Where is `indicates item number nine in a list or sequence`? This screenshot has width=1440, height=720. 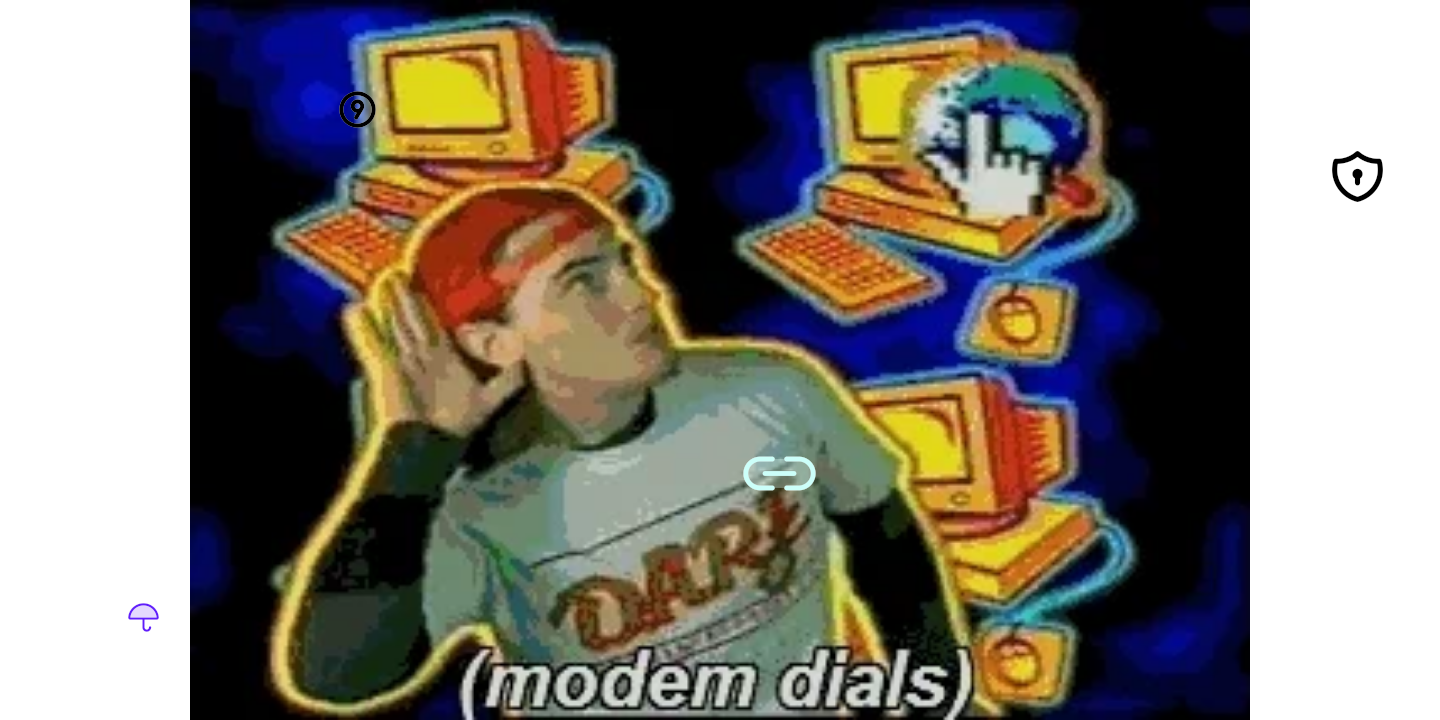 indicates item number nine in a list or sequence is located at coordinates (357, 109).